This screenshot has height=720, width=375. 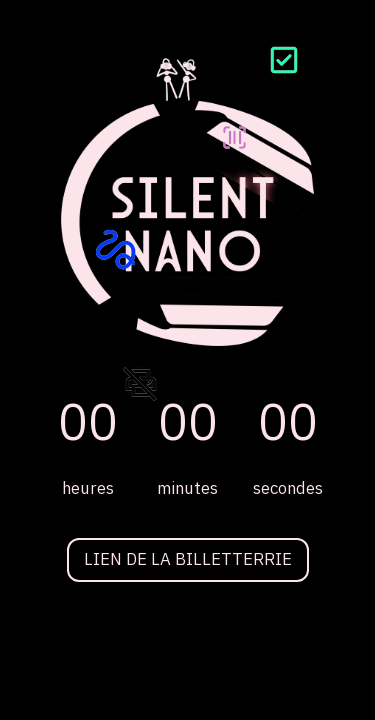 I want to click on scan a barcode, so click(x=234, y=137).